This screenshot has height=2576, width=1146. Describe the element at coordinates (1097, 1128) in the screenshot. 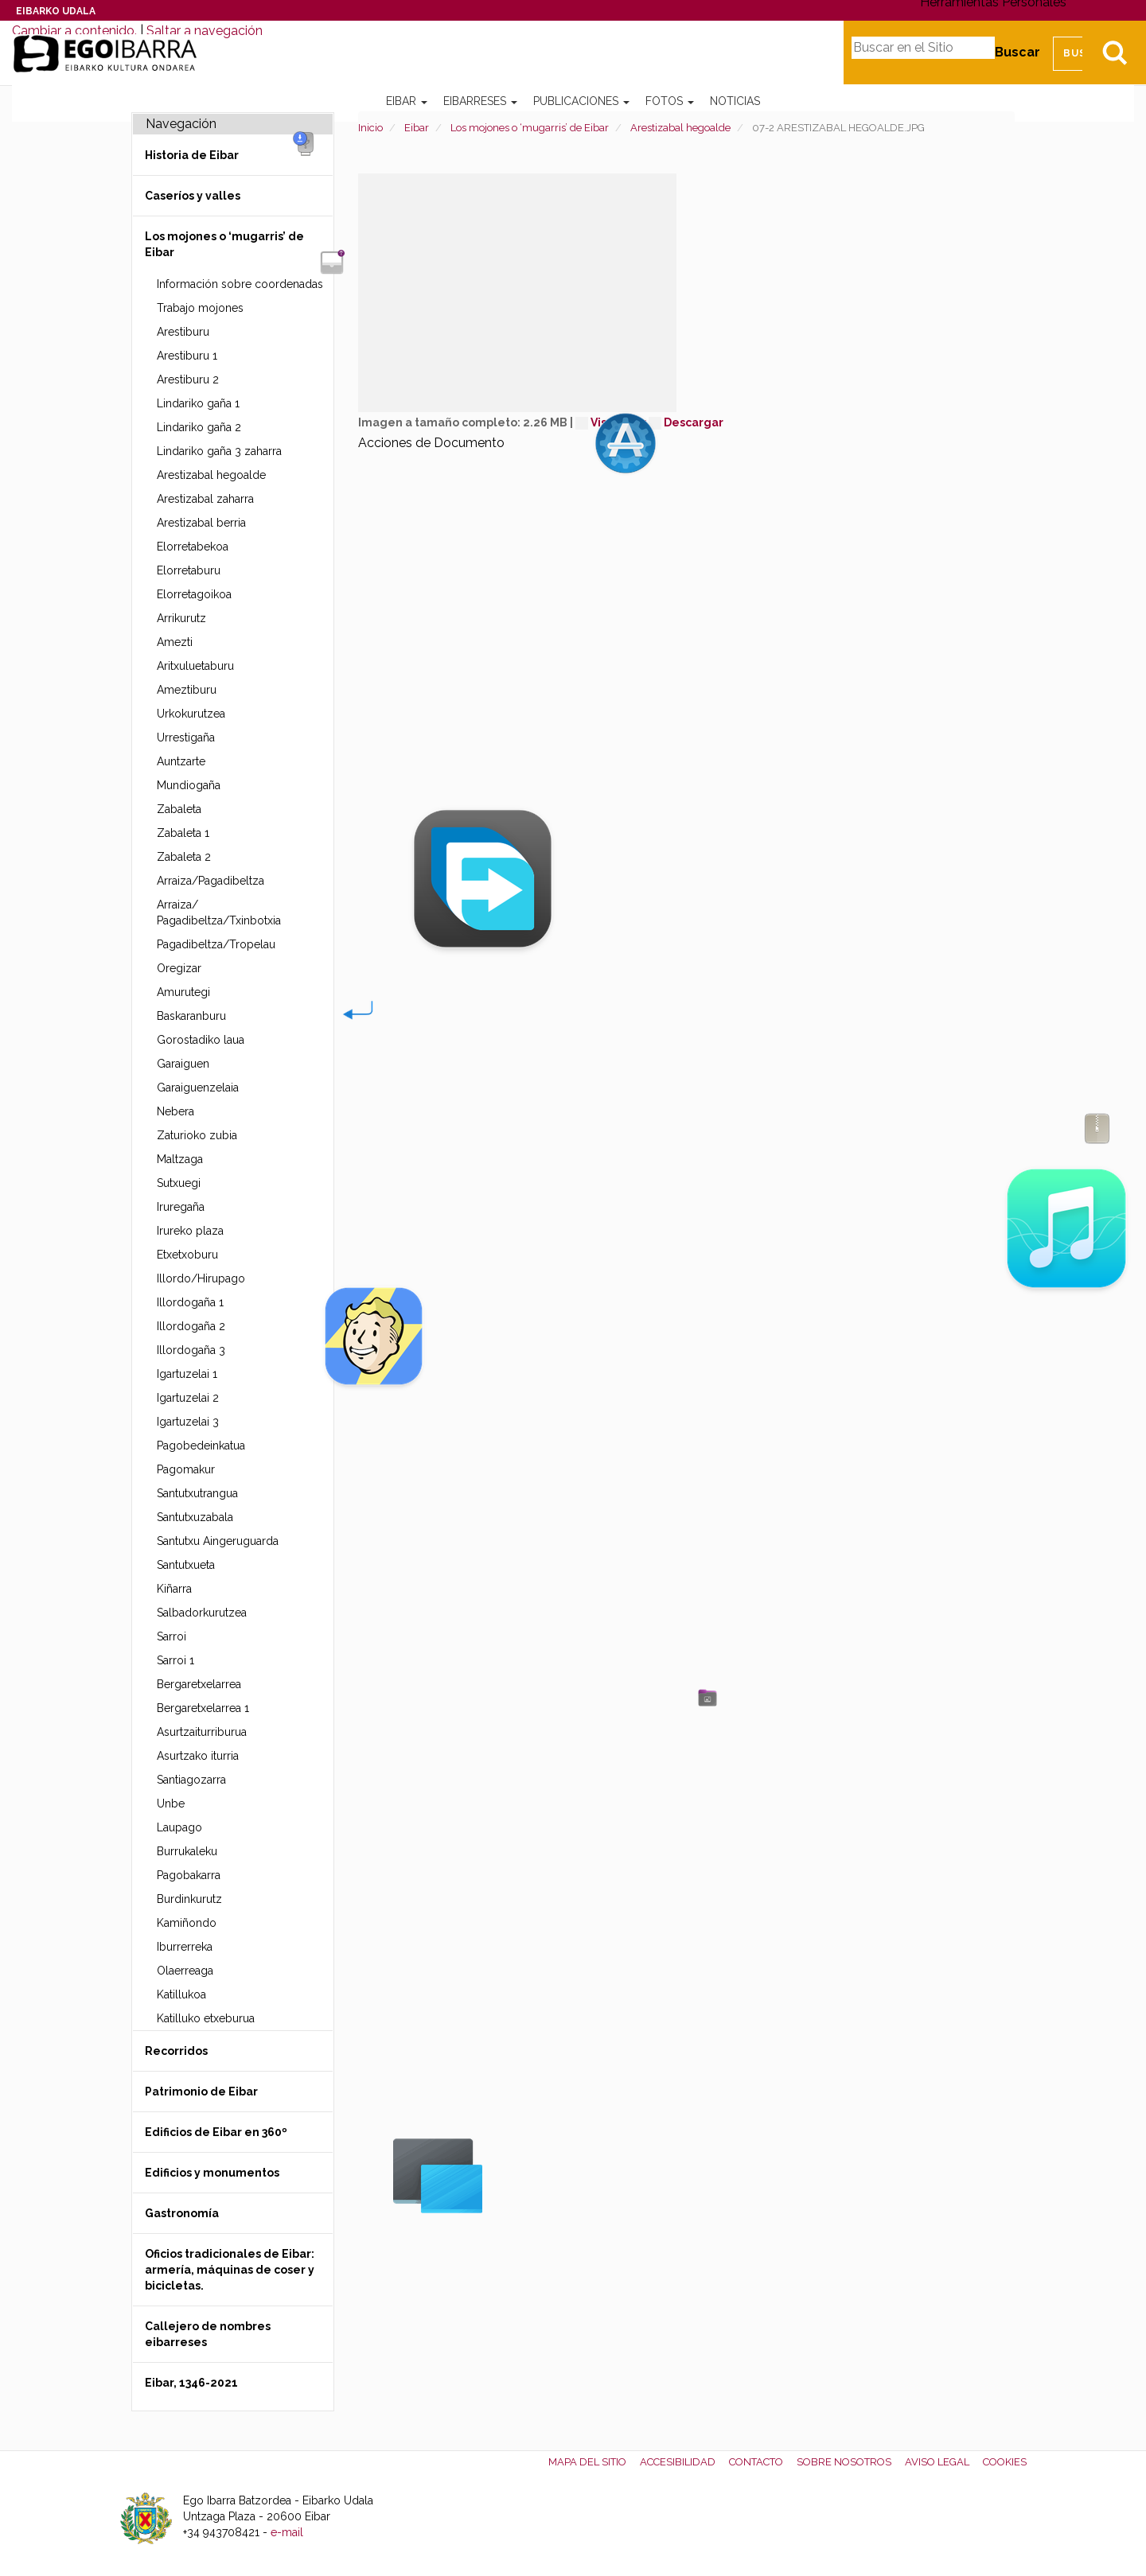

I see `open archive manager application` at that location.